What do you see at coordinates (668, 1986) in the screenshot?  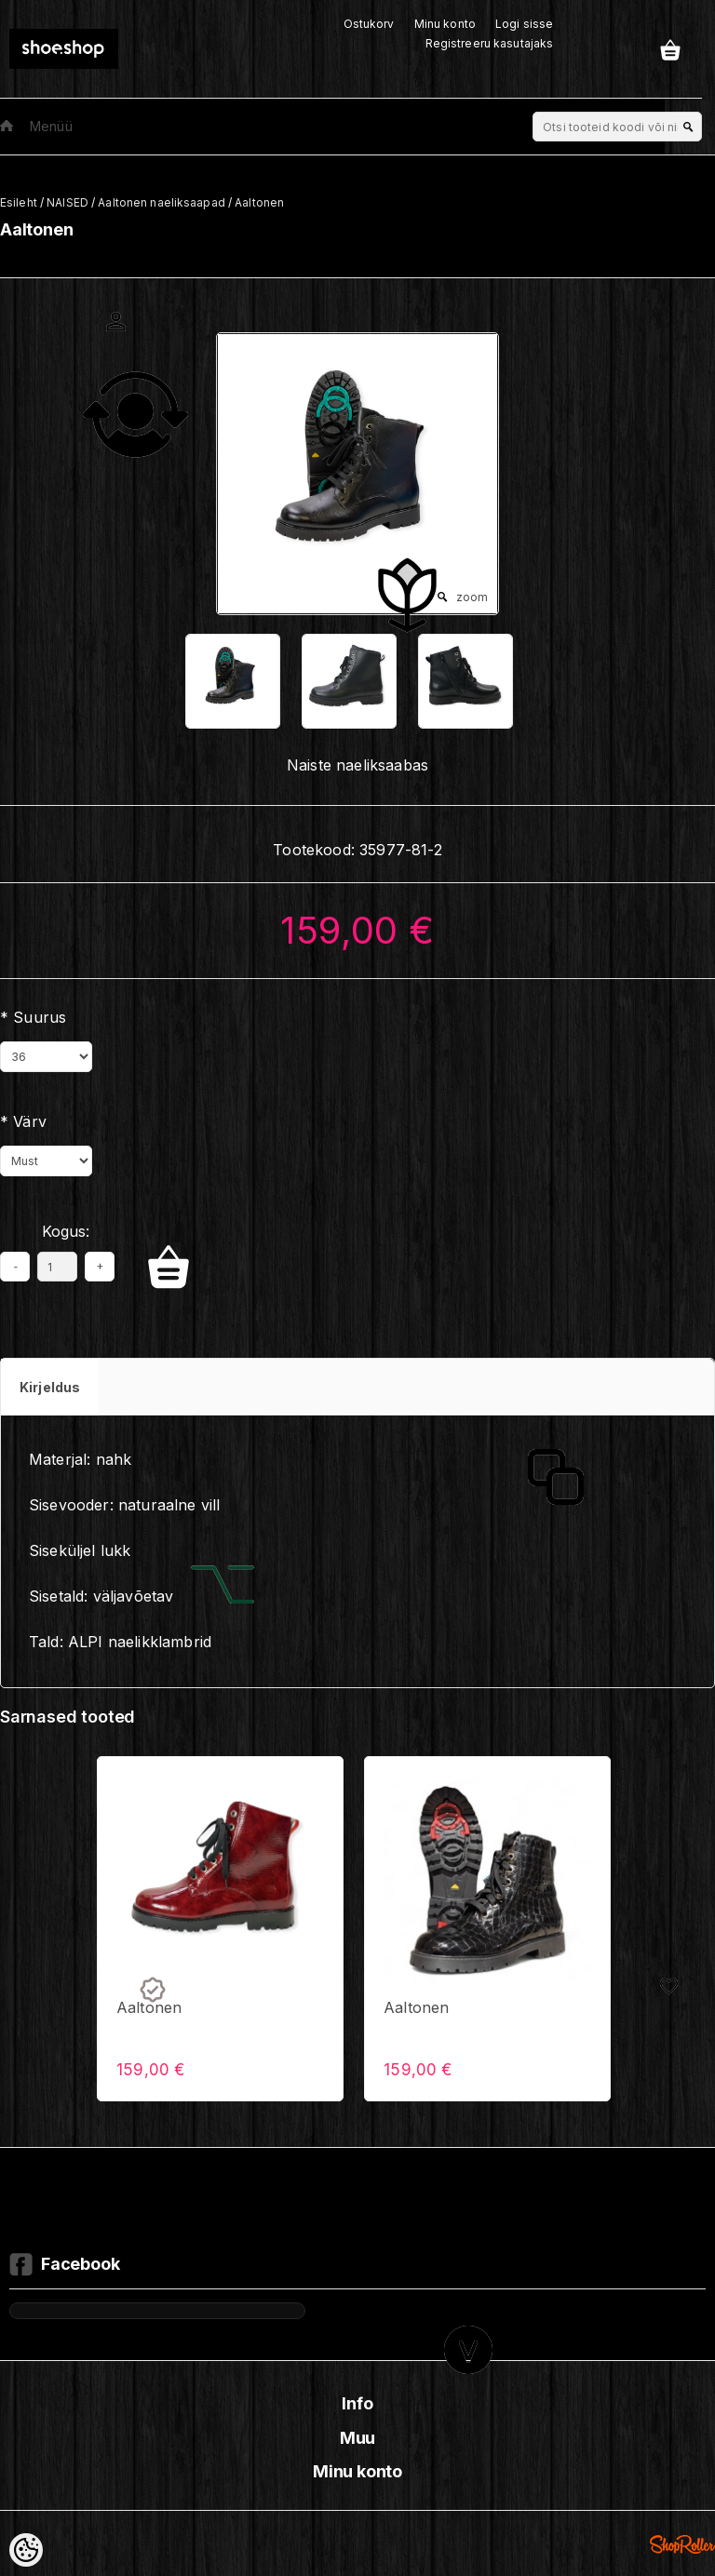 I see `add item to favorites` at bounding box center [668, 1986].